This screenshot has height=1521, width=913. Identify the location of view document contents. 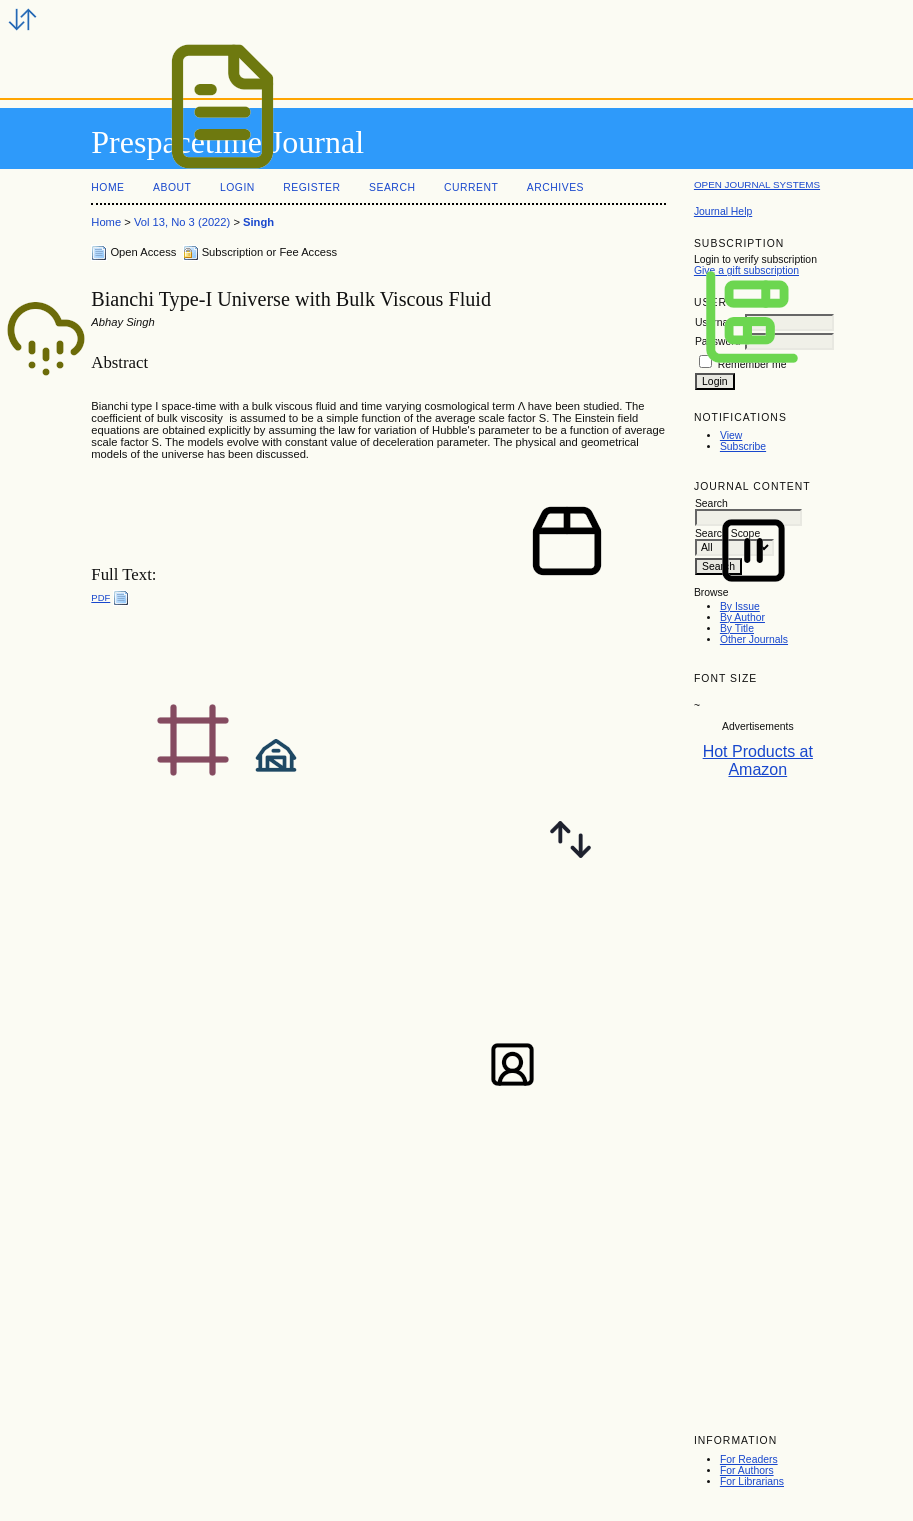
(222, 106).